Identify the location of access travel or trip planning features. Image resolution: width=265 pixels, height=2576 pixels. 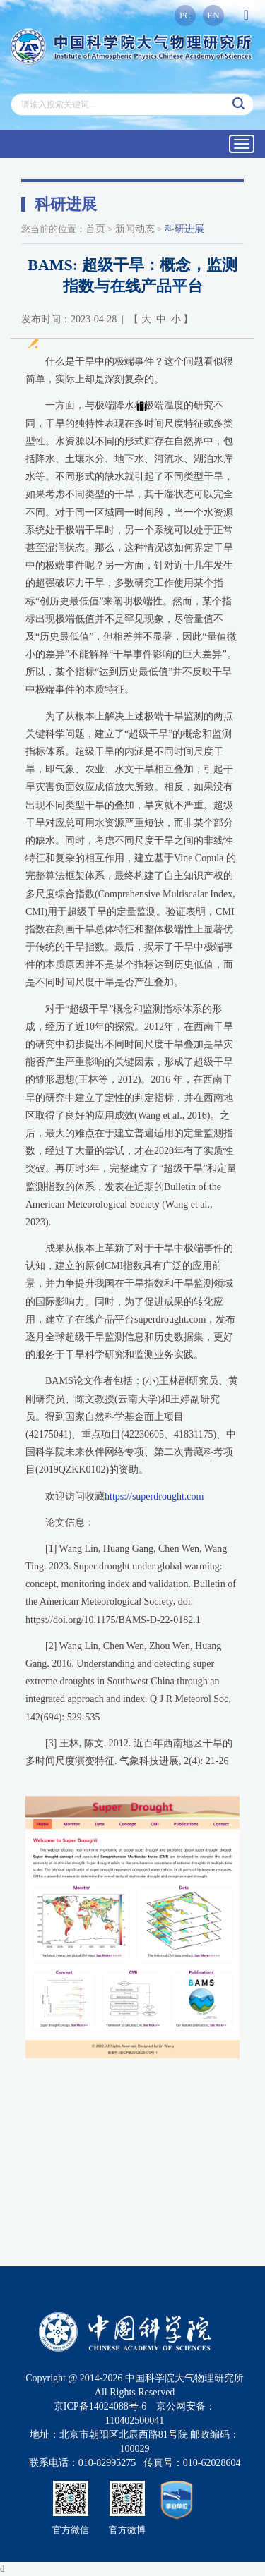
(141, 406).